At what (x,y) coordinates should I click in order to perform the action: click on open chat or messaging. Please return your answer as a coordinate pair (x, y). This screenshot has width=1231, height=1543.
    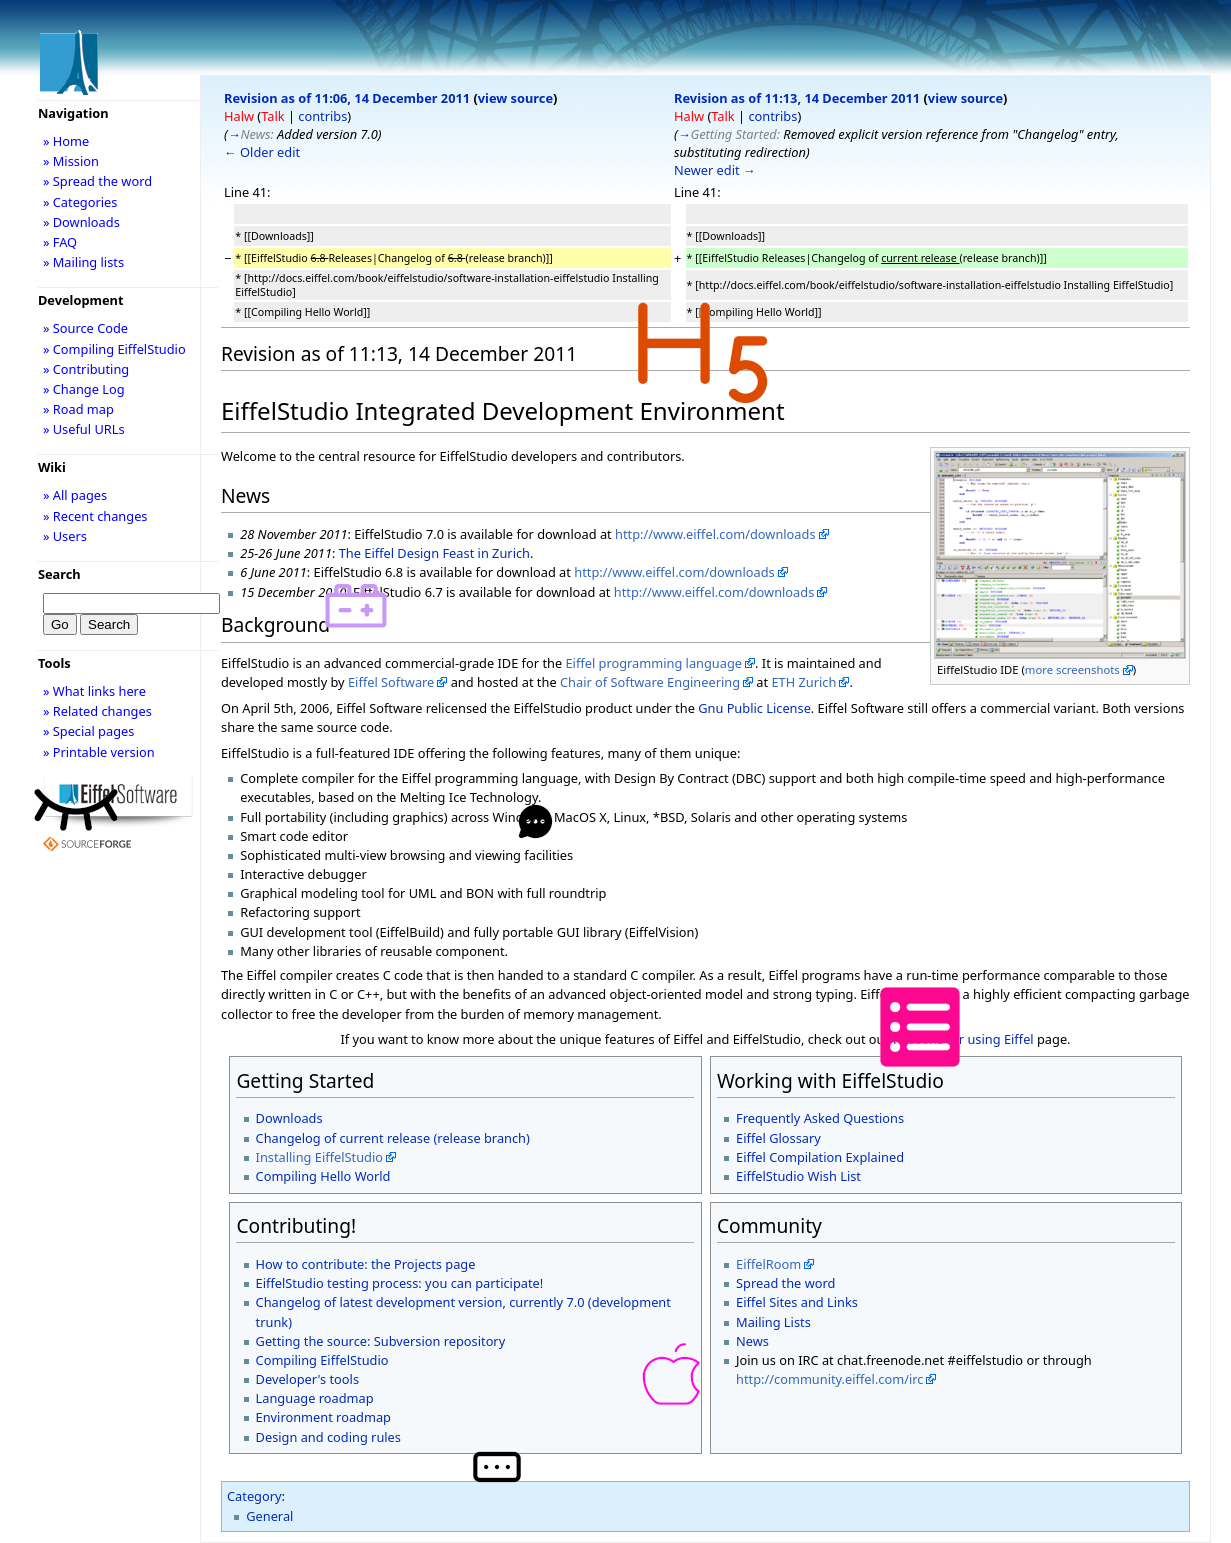
    Looking at the image, I should click on (535, 821).